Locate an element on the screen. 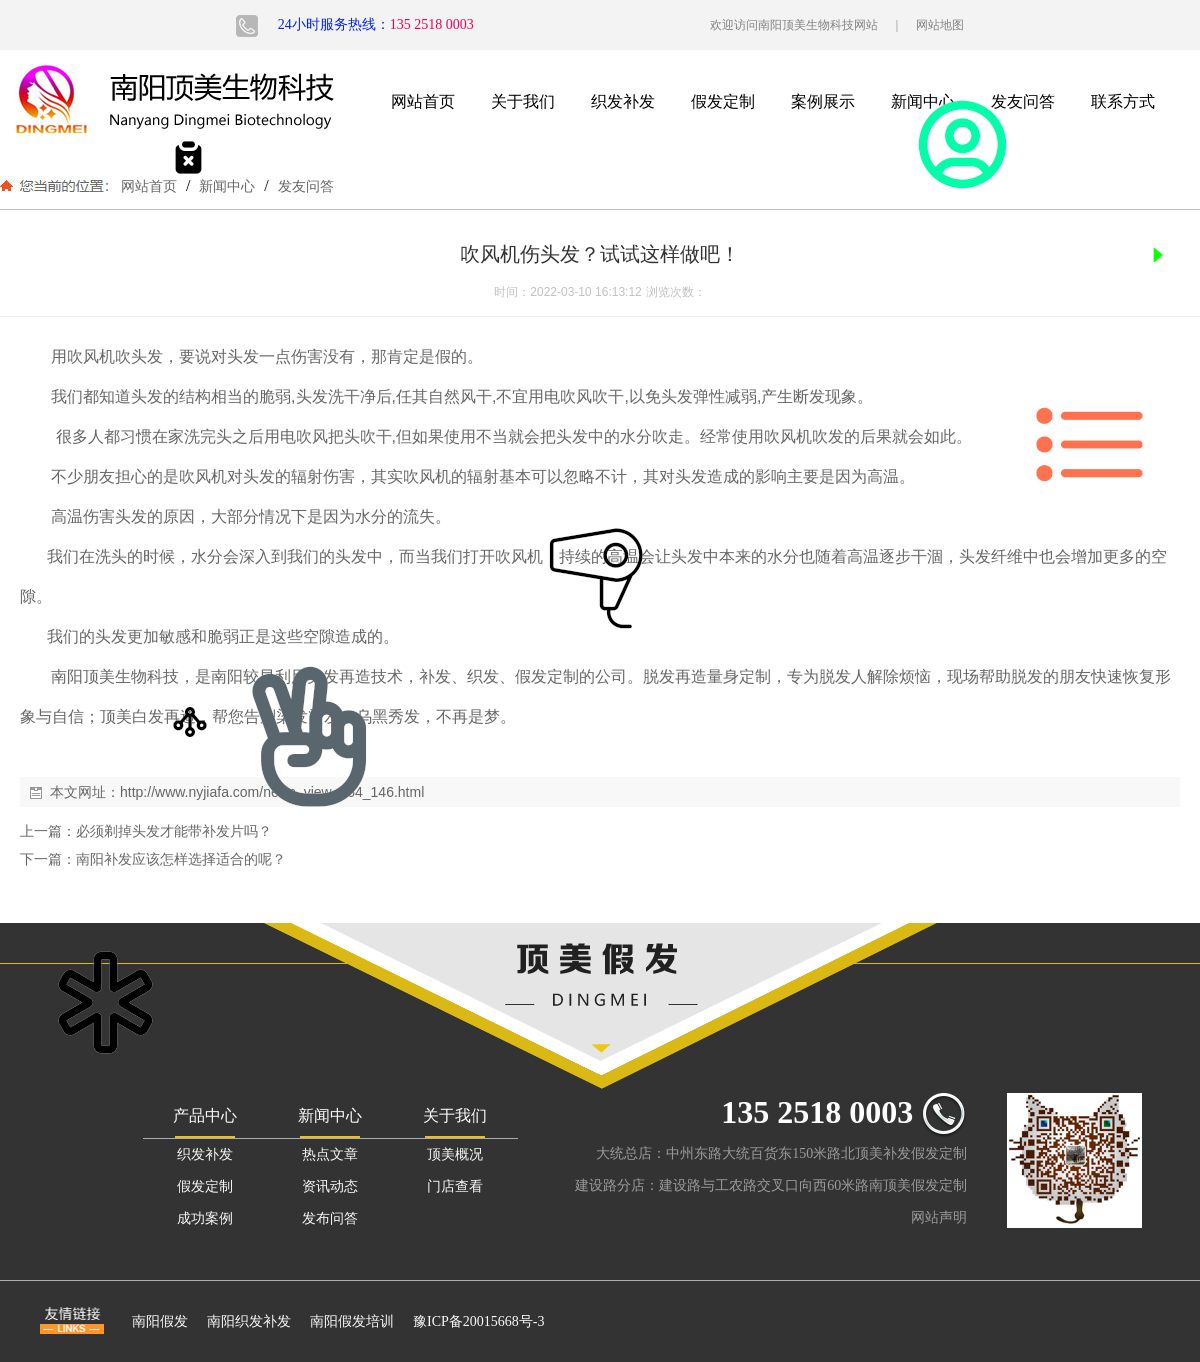 The image size is (1200, 1362). access hair styling or beauty tools is located at coordinates (598, 573).